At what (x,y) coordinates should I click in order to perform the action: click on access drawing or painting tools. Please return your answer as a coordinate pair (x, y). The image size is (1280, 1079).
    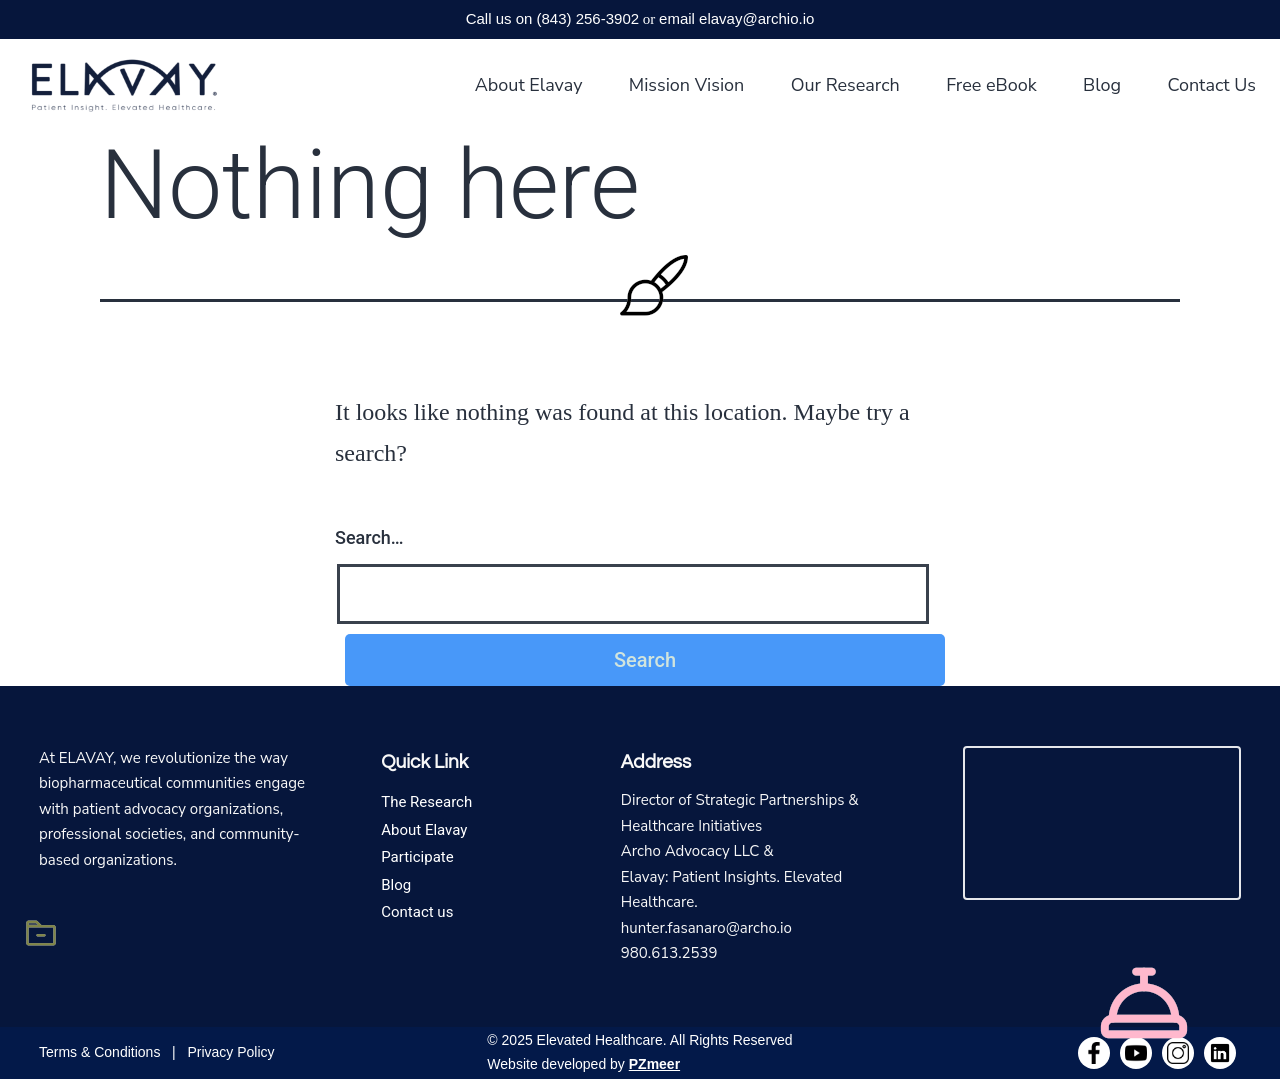
    Looking at the image, I should click on (656, 286).